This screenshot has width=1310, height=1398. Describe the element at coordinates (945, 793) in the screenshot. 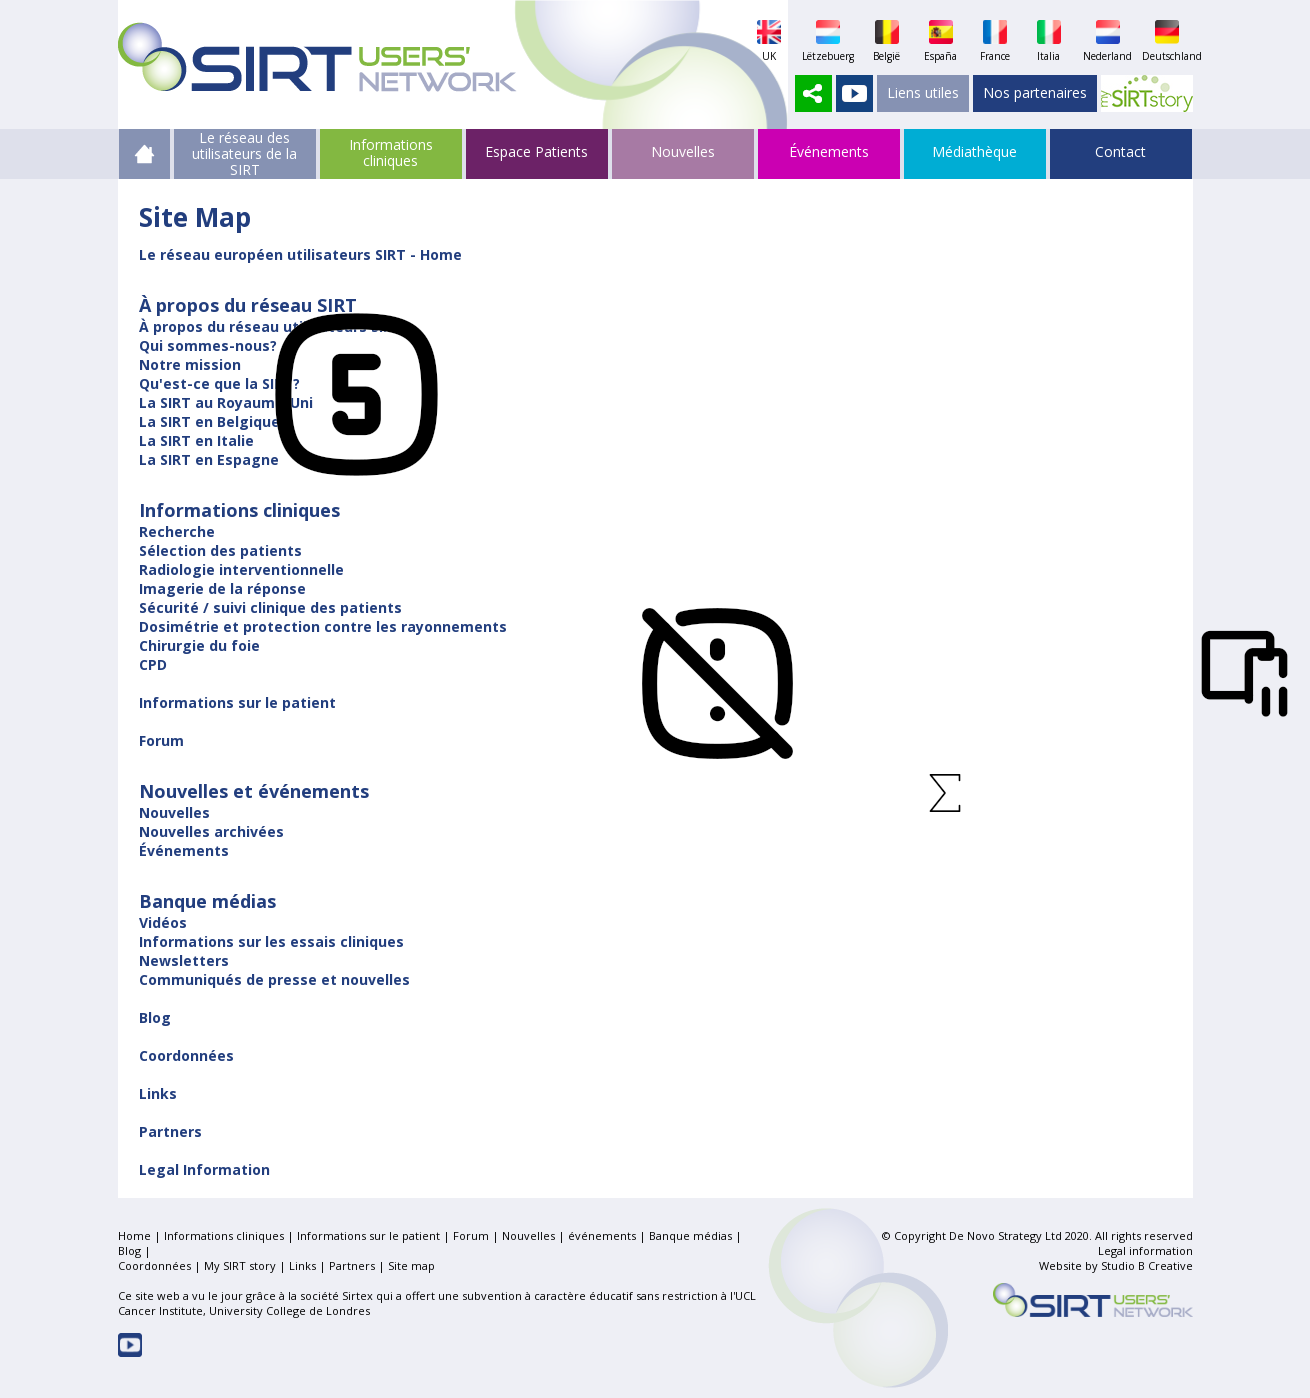

I see `calculate sum or total` at that location.